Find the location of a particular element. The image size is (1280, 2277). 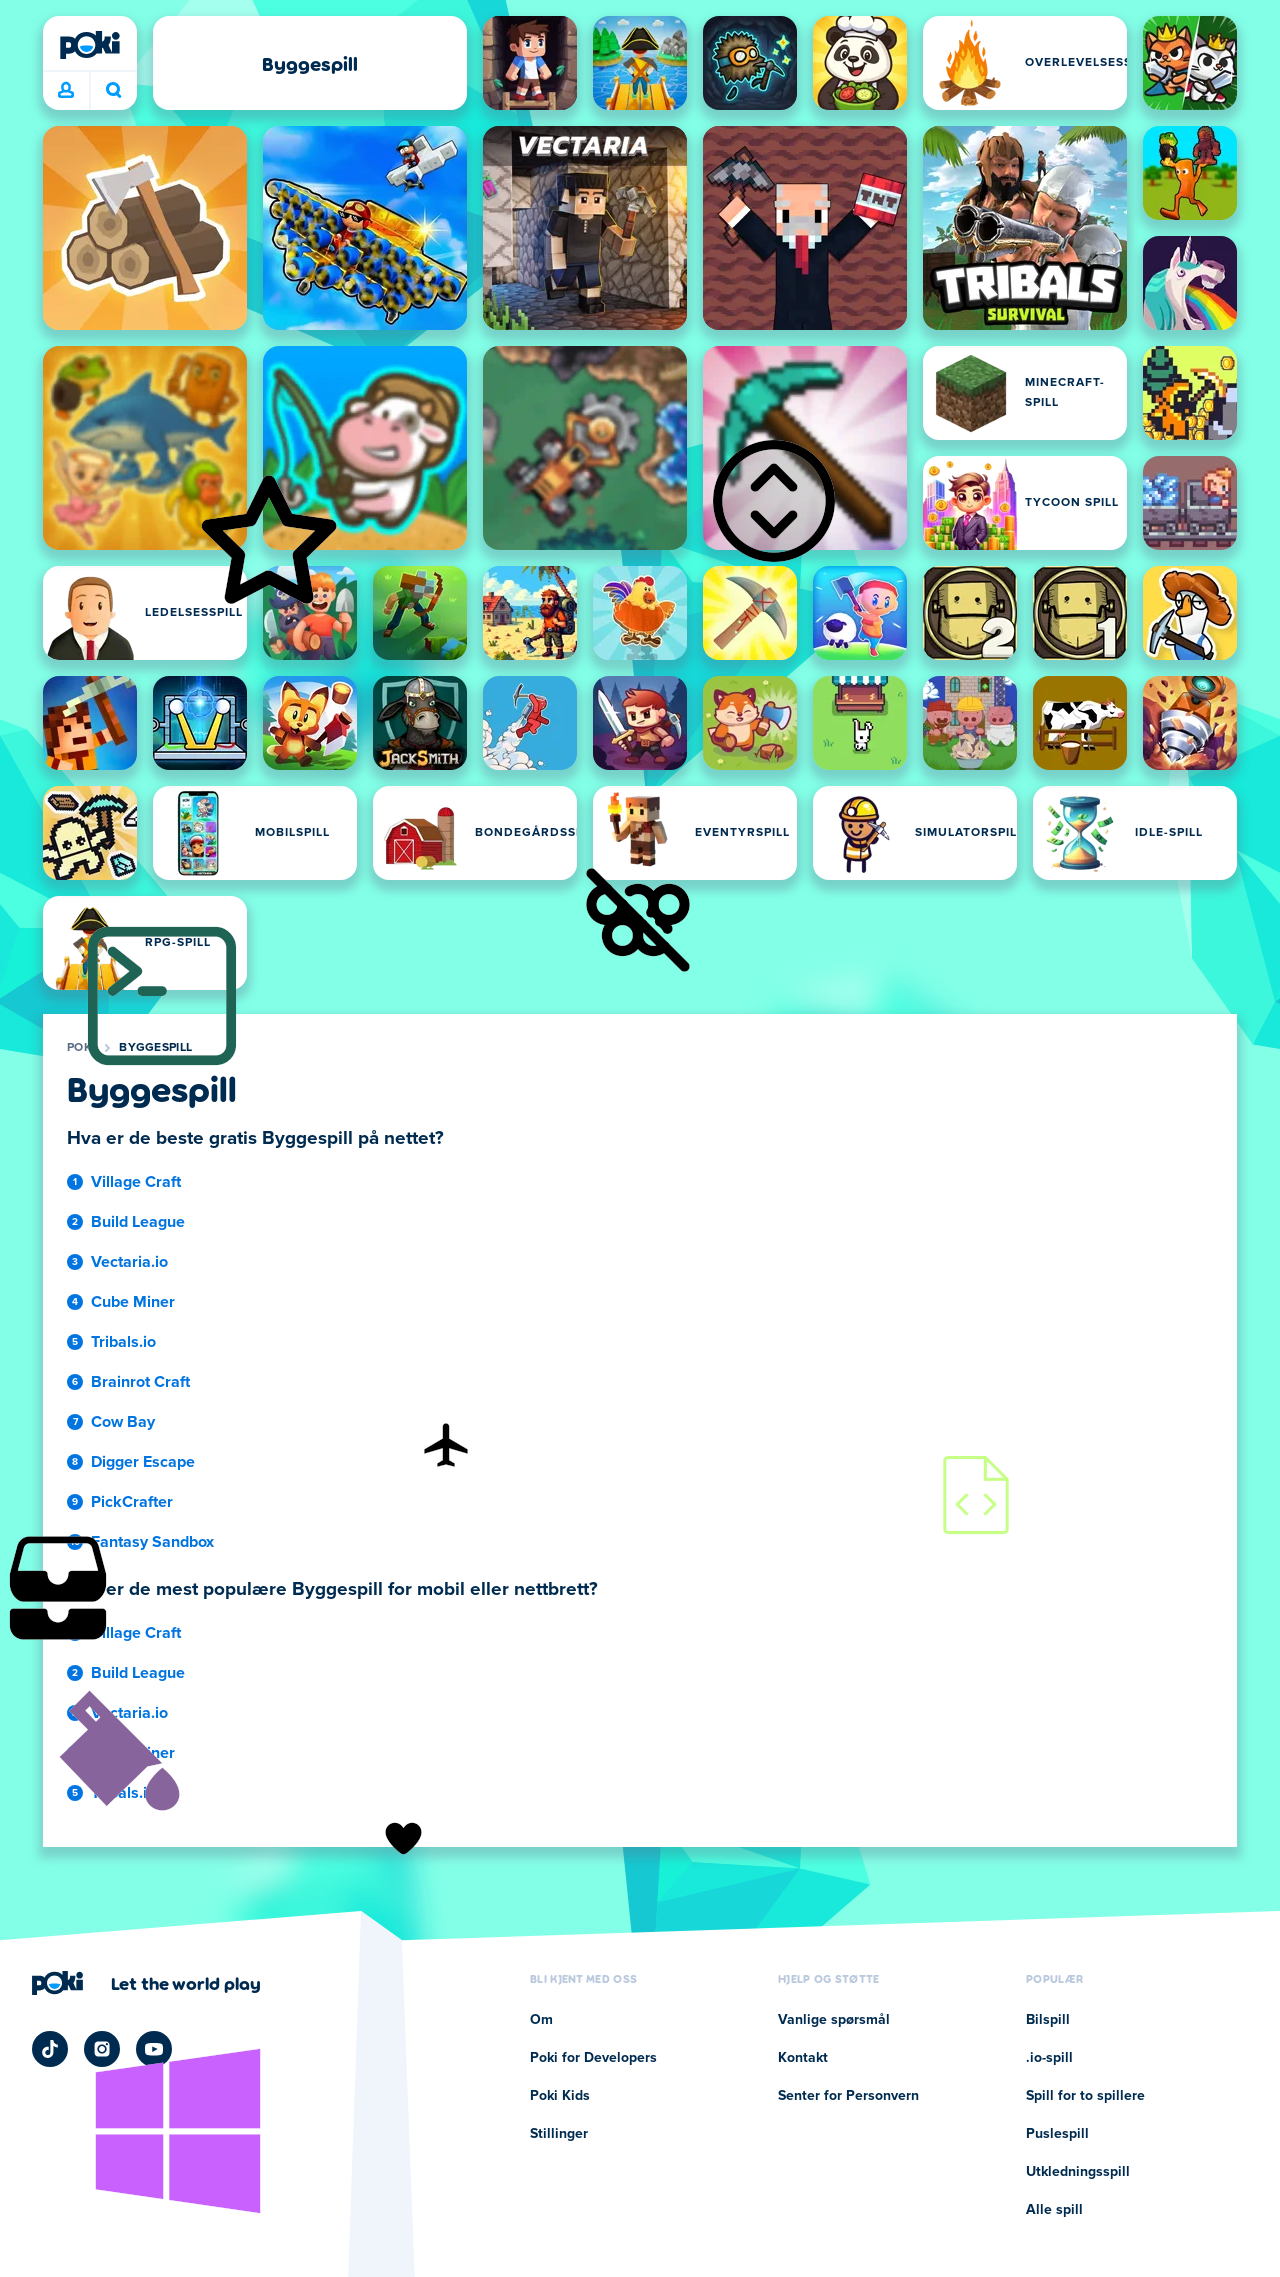

expand or collapse a section is located at coordinates (774, 501).